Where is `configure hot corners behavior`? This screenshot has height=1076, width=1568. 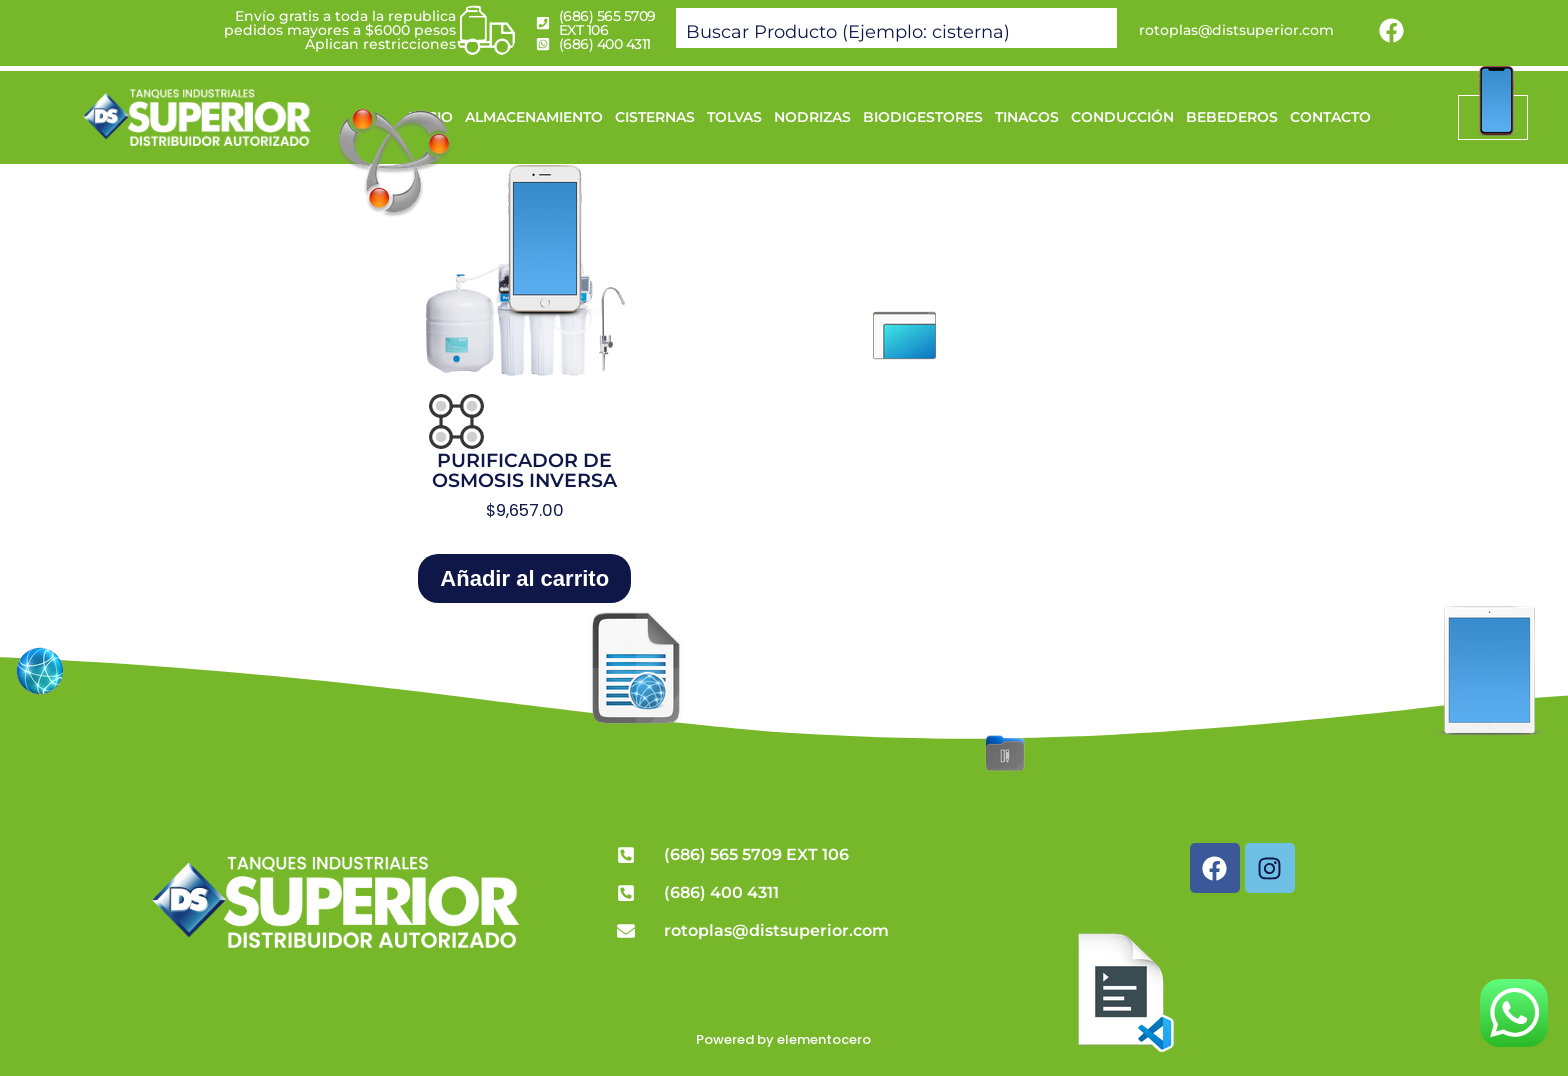 configure hot corners behavior is located at coordinates (456, 421).